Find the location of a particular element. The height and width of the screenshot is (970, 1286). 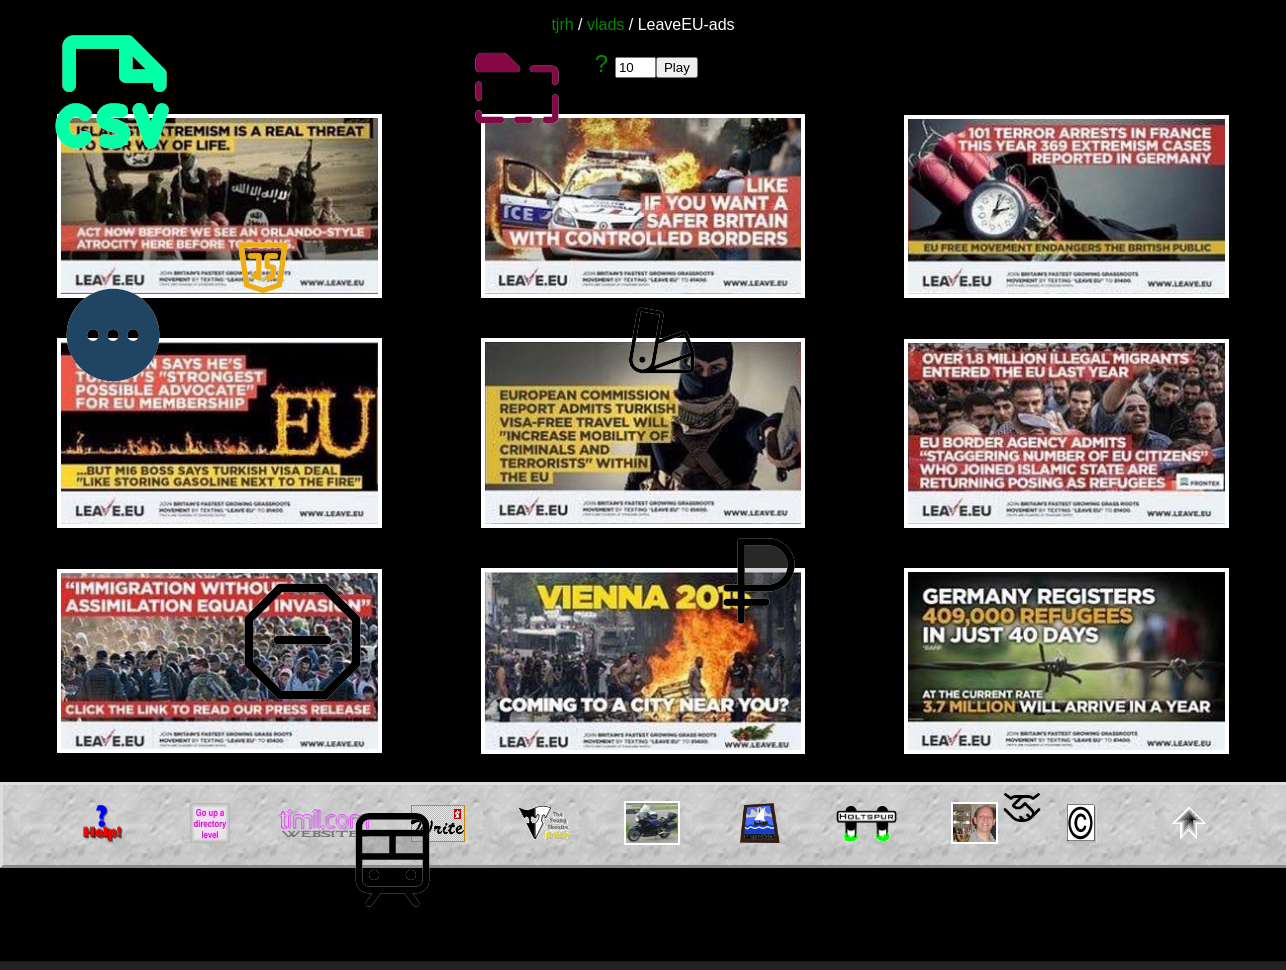

open color palette or swatches is located at coordinates (659, 343).